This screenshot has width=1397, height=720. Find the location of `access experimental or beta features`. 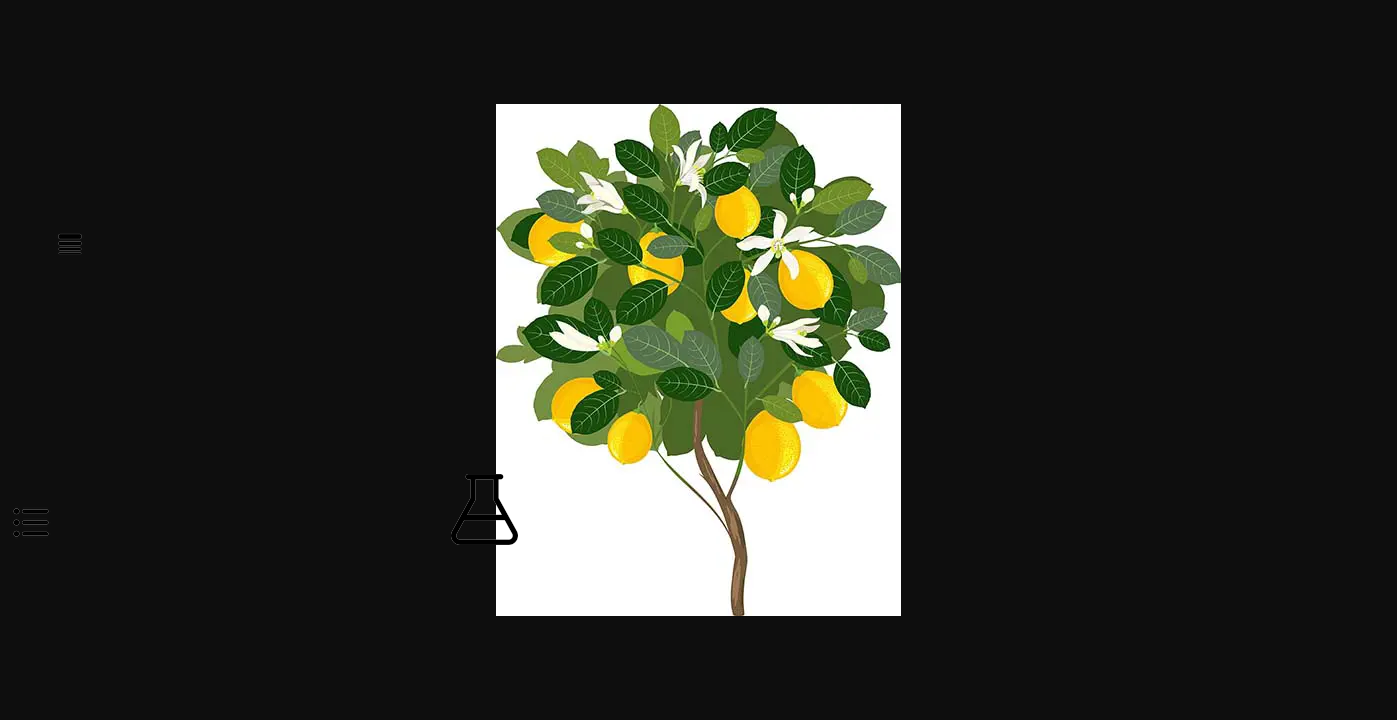

access experimental or beta features is located at coordinates (484, 509).